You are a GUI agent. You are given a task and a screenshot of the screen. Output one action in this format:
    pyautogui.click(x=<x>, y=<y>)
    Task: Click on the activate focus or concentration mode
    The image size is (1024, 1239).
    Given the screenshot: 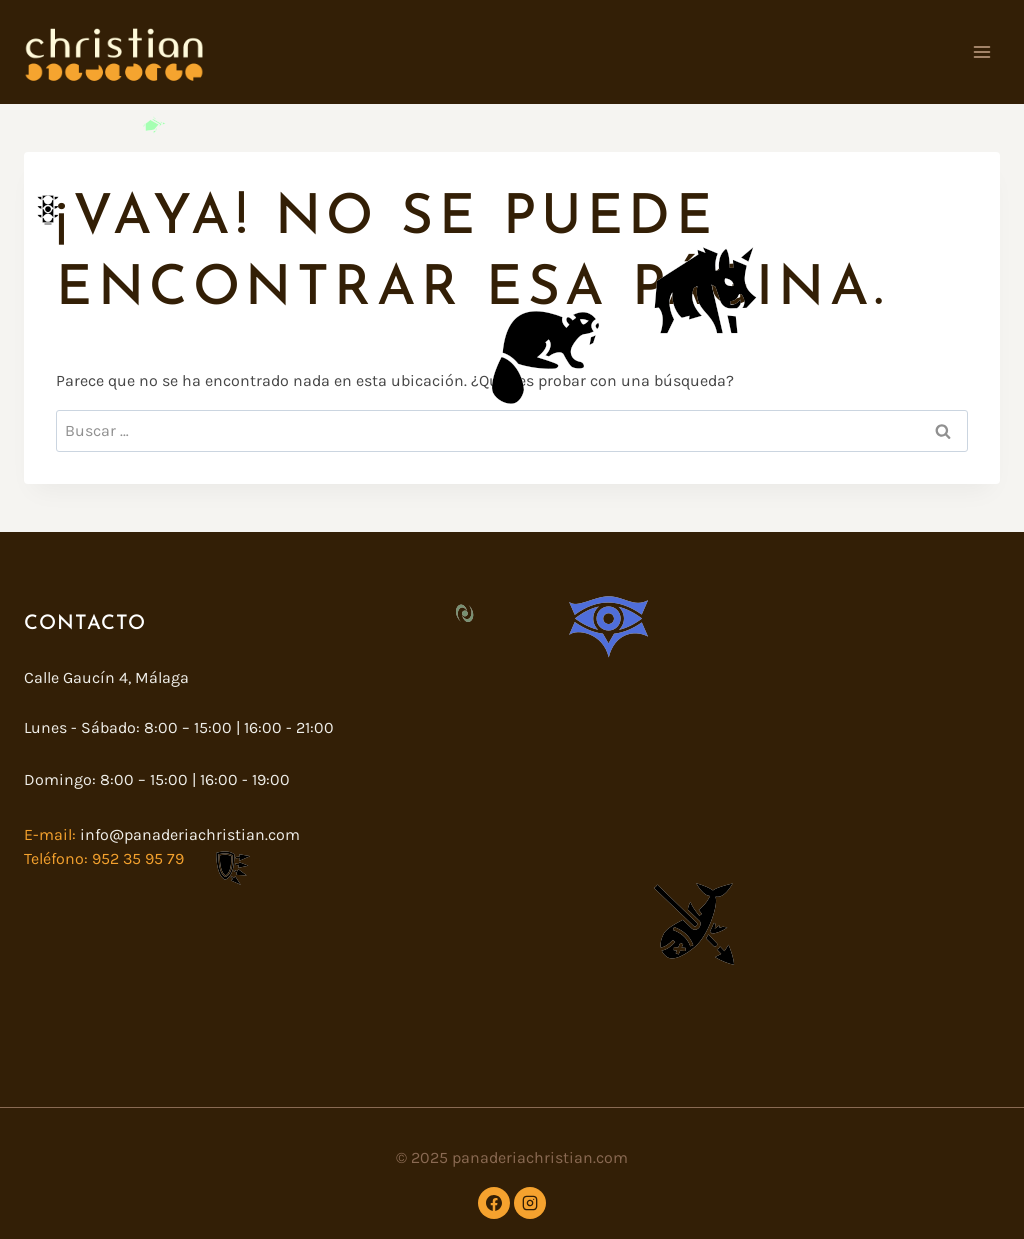 What is the action you would take?
    pyautogui.click(x=464, y=613)
    